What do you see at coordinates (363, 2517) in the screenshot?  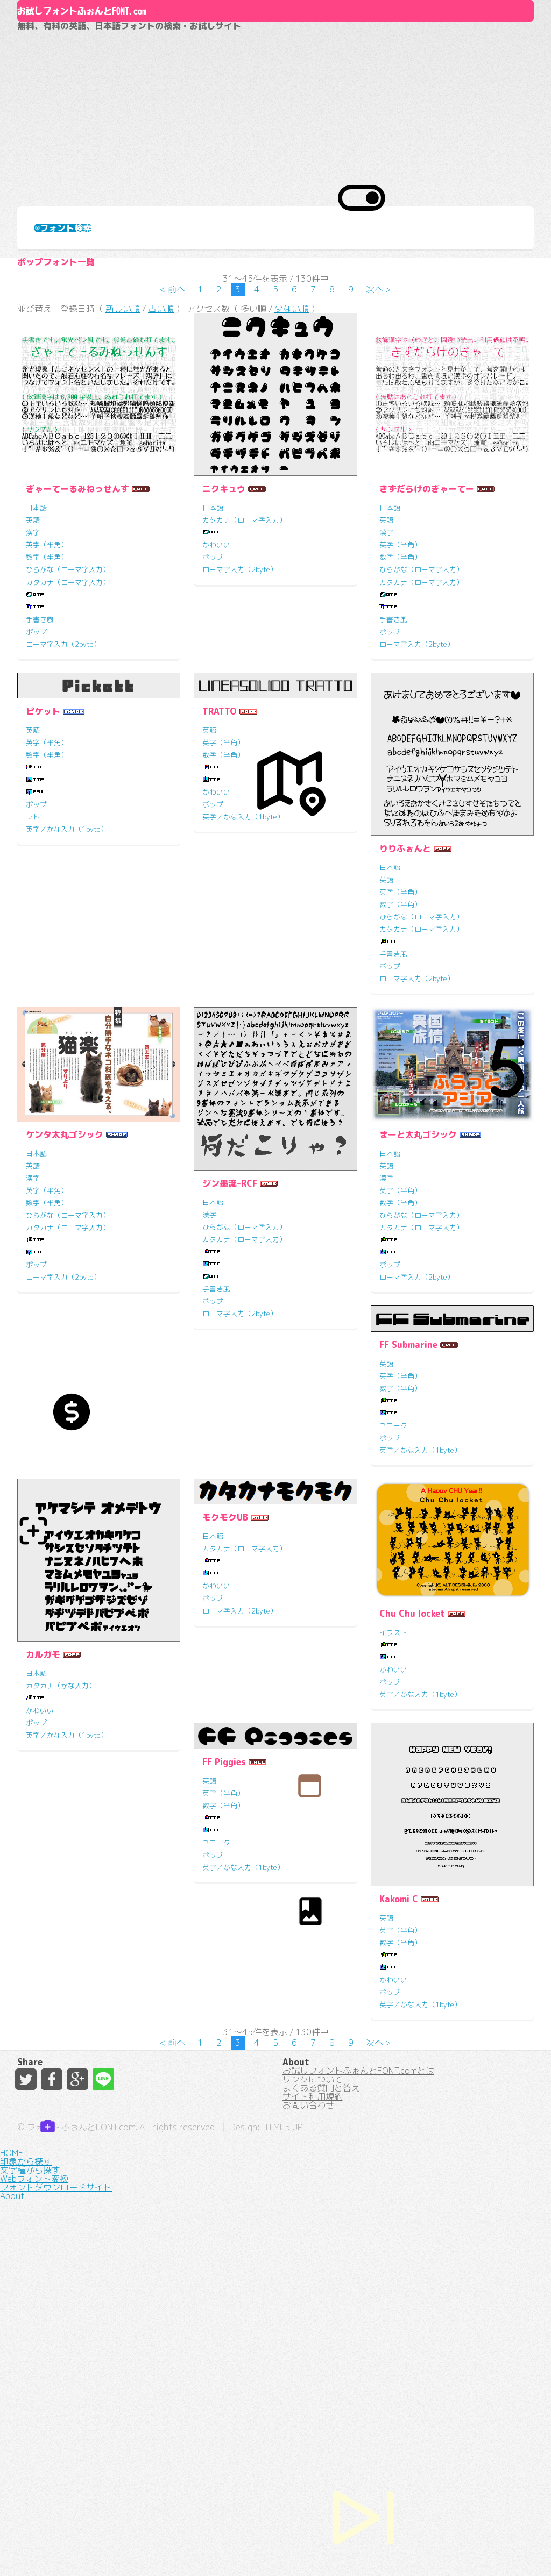 I see `skip to the next track` at bounding box center [363, 2517].